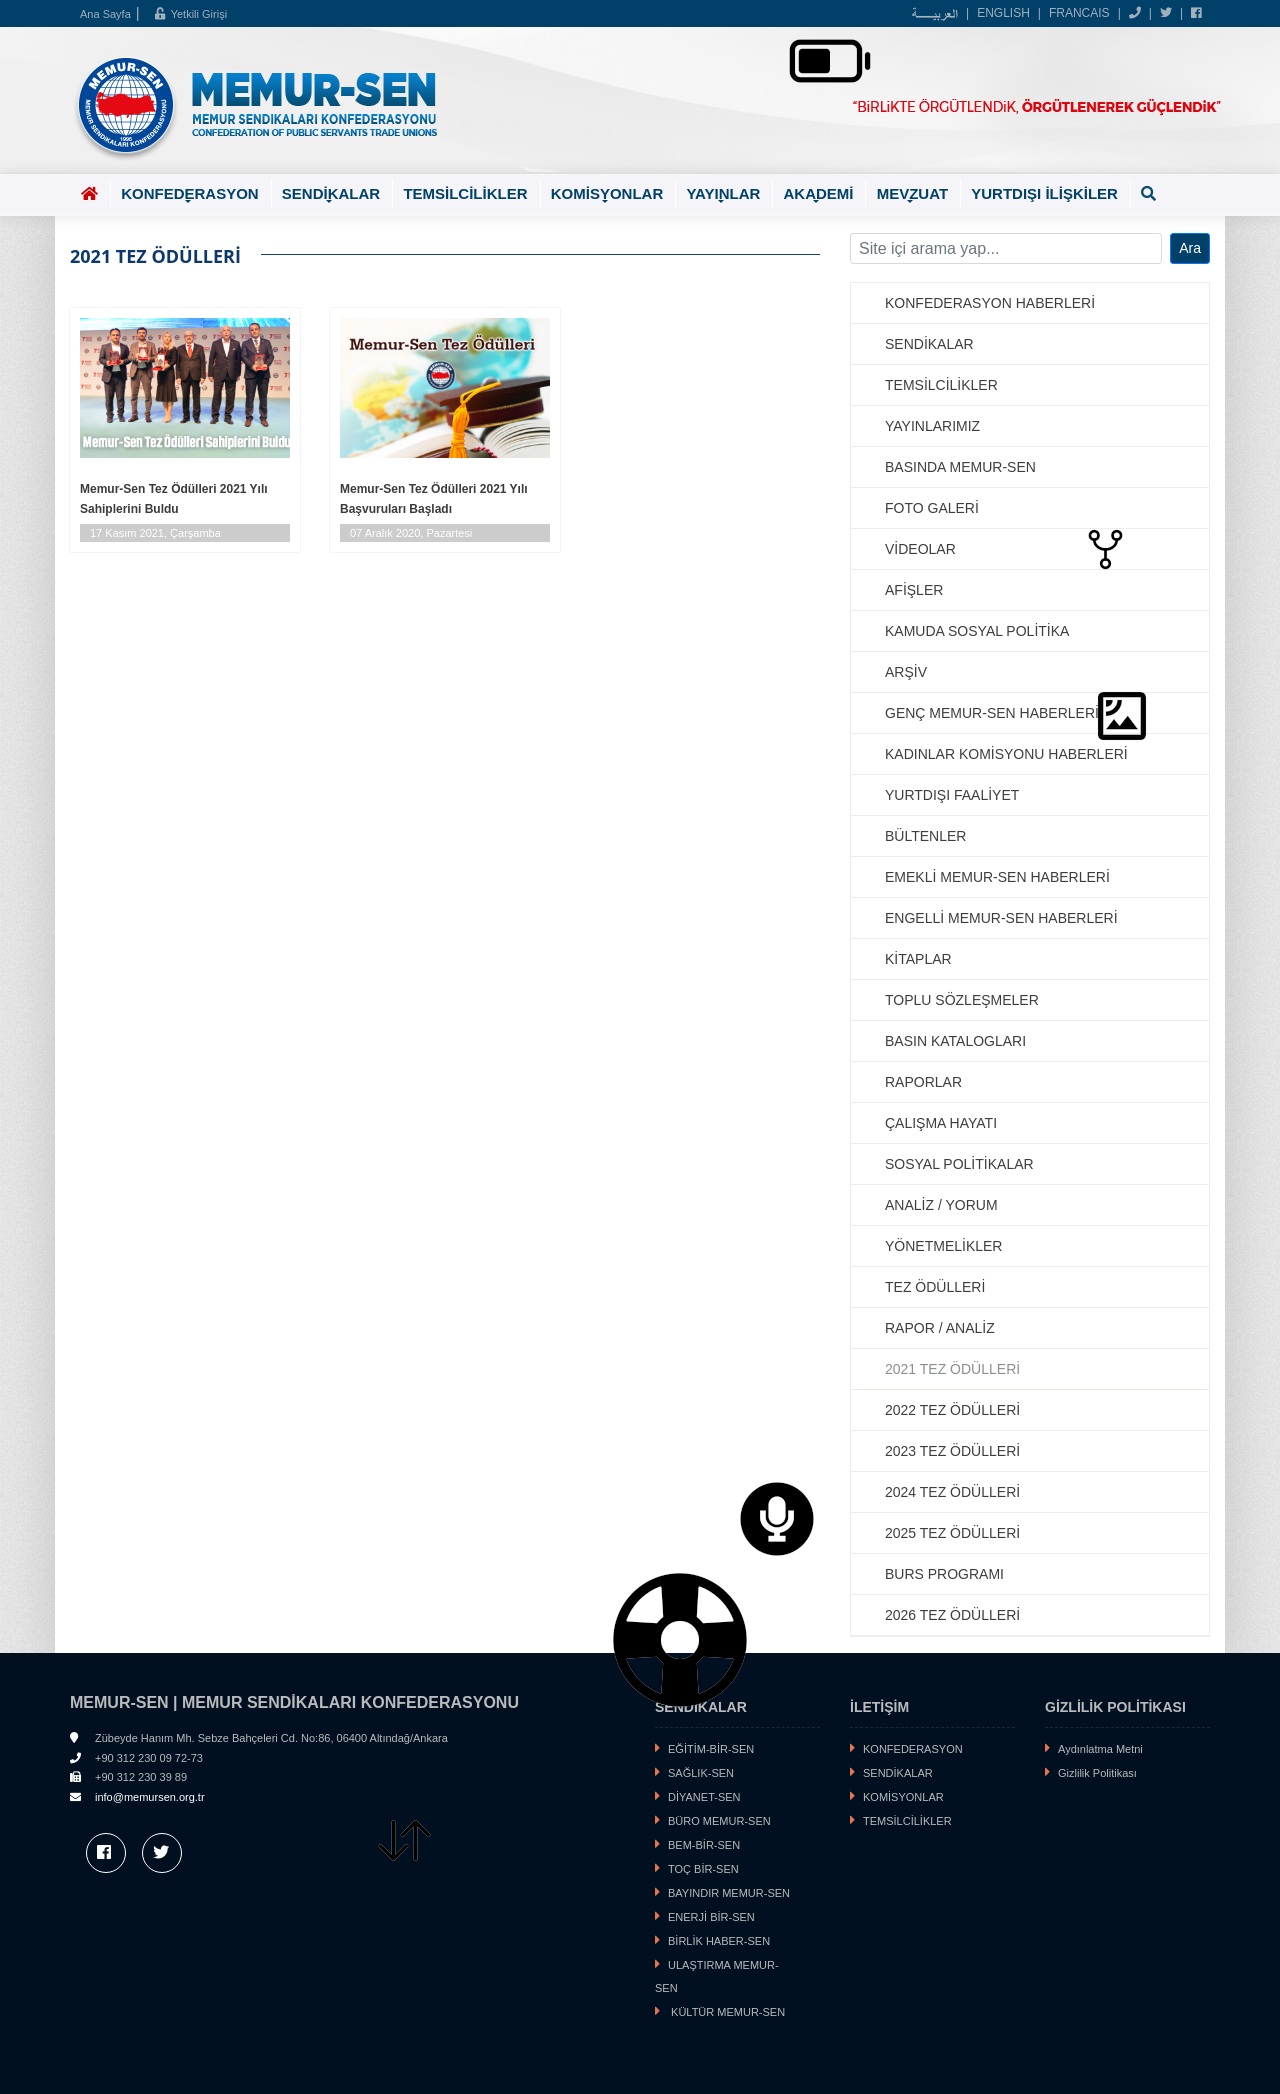 The height and width of the screenshot is (2094, 1280). What do you see at coordinates (680, 1640) in the screenshot?
I see `access help or support center` at bounding box center [680, 1640].